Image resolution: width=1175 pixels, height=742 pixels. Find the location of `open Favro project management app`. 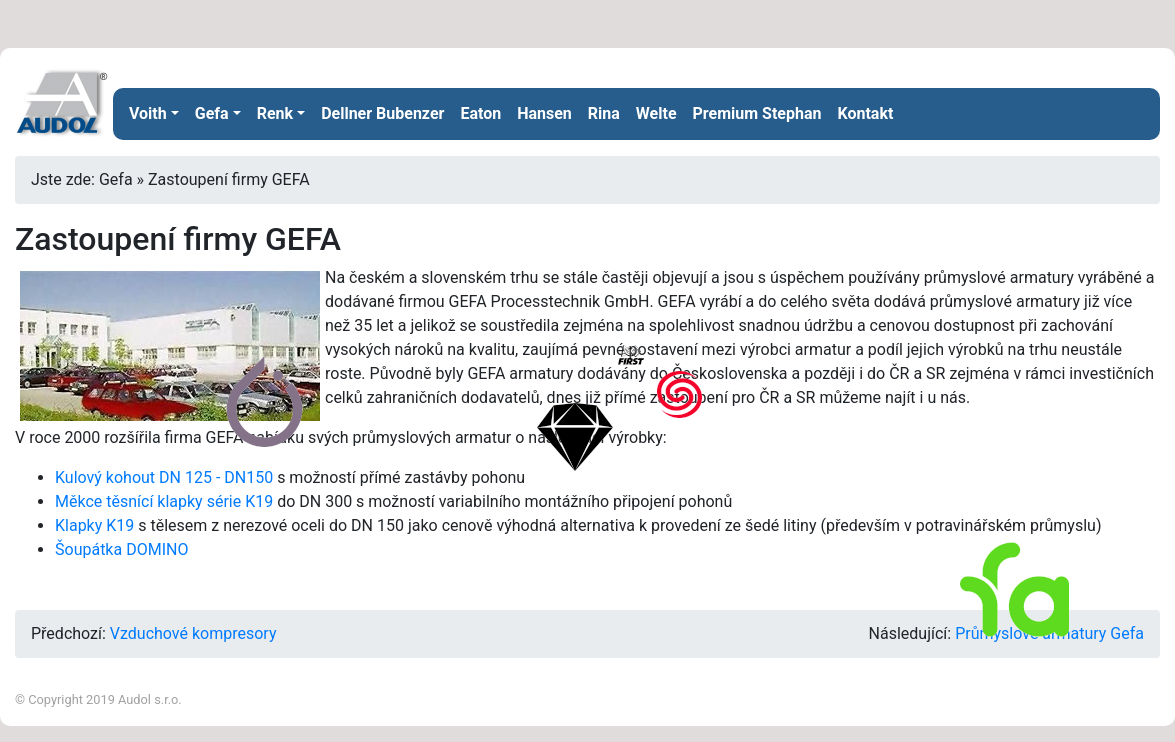

open Favro project management app is located at coordinates (1014, 589).